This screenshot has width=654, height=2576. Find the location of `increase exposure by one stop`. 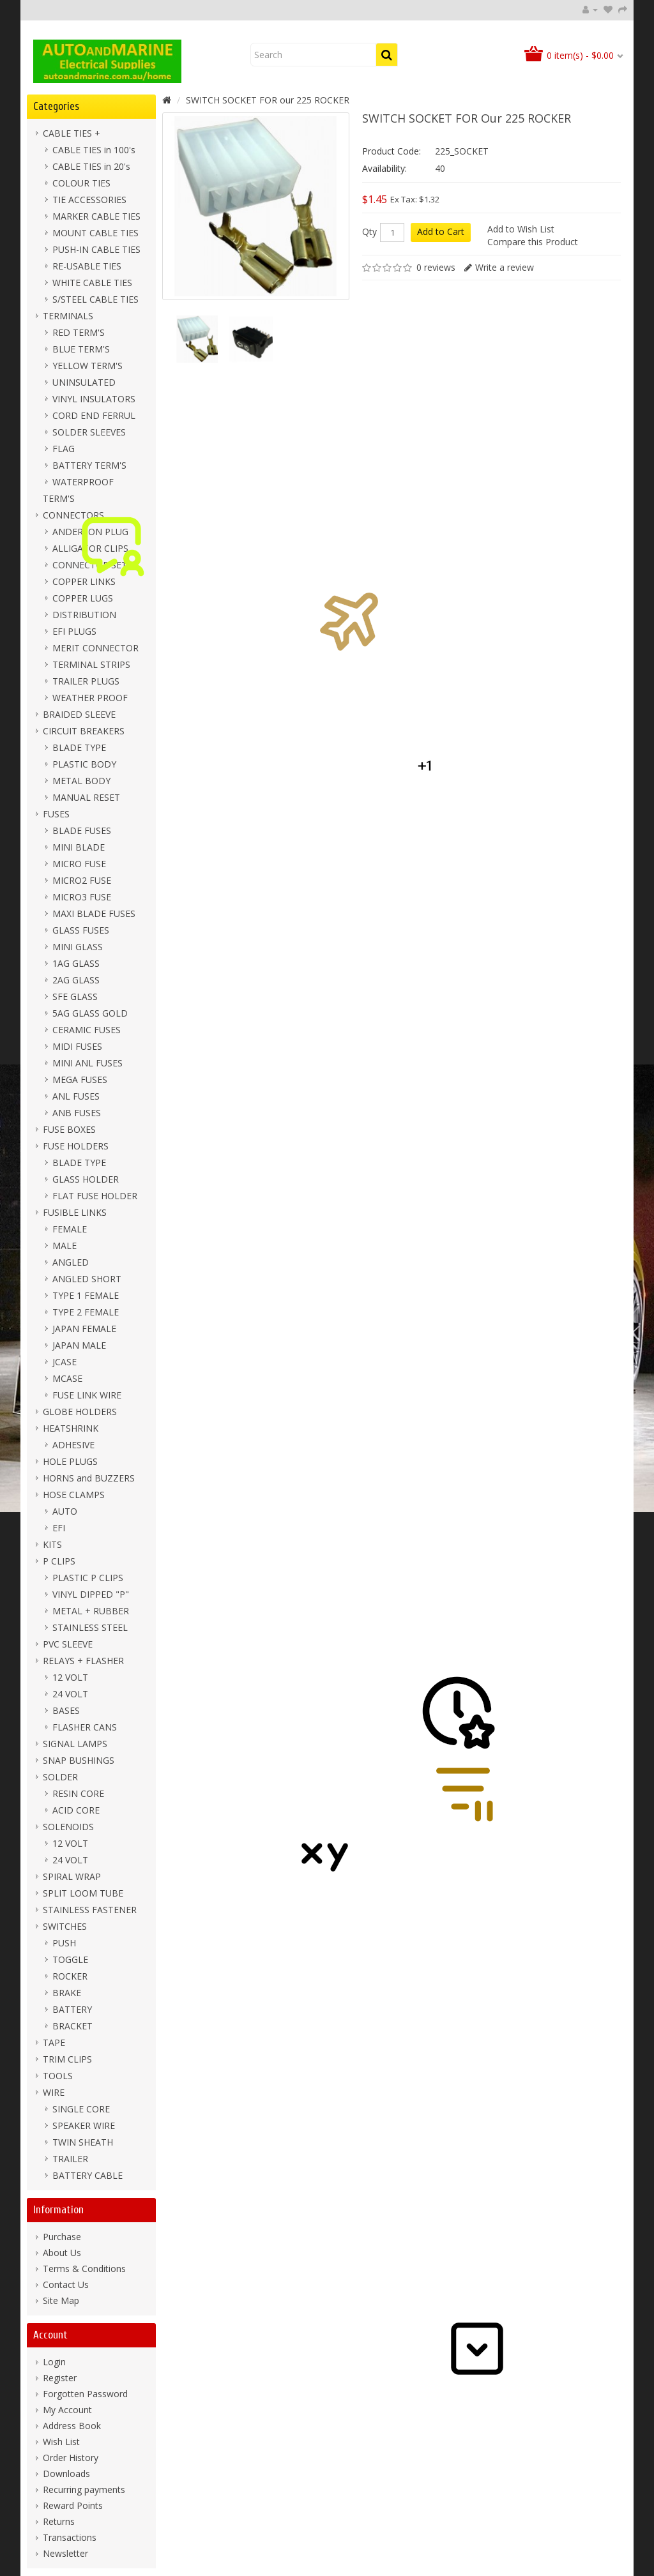

increase exposure by one stop is located at coordinates (424, 766).